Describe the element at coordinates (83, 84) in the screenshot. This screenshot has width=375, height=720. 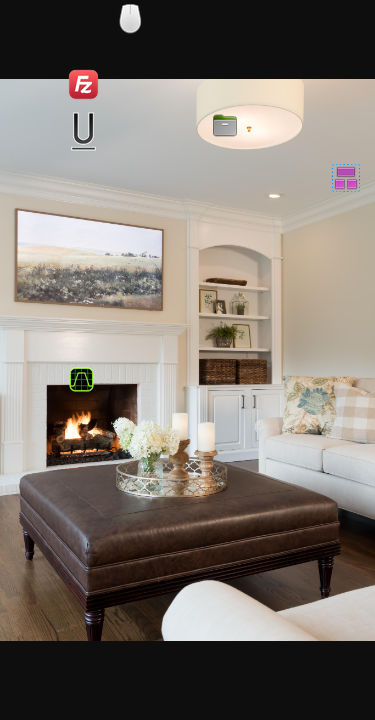
I see `open FileZilla FTP client` at that location.